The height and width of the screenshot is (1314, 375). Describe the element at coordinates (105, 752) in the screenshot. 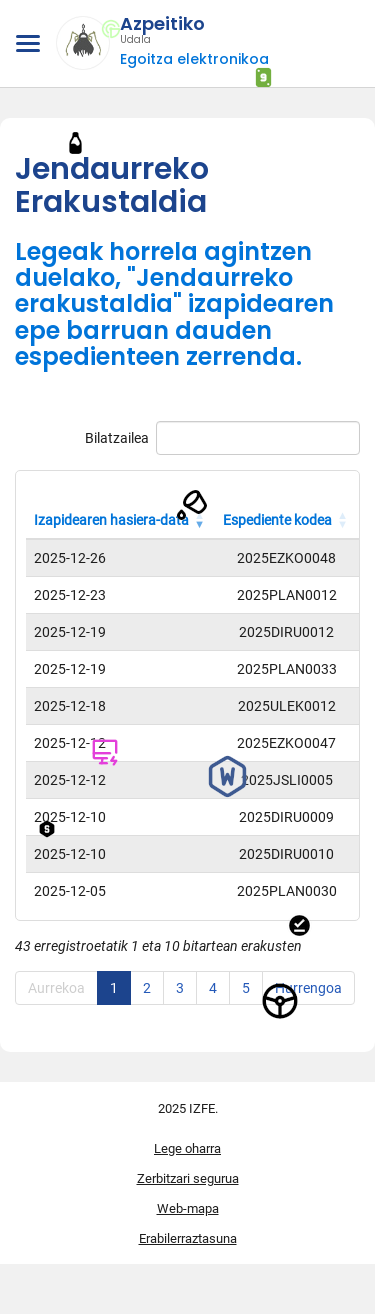

I see `power settings for desktop computer` at that location.